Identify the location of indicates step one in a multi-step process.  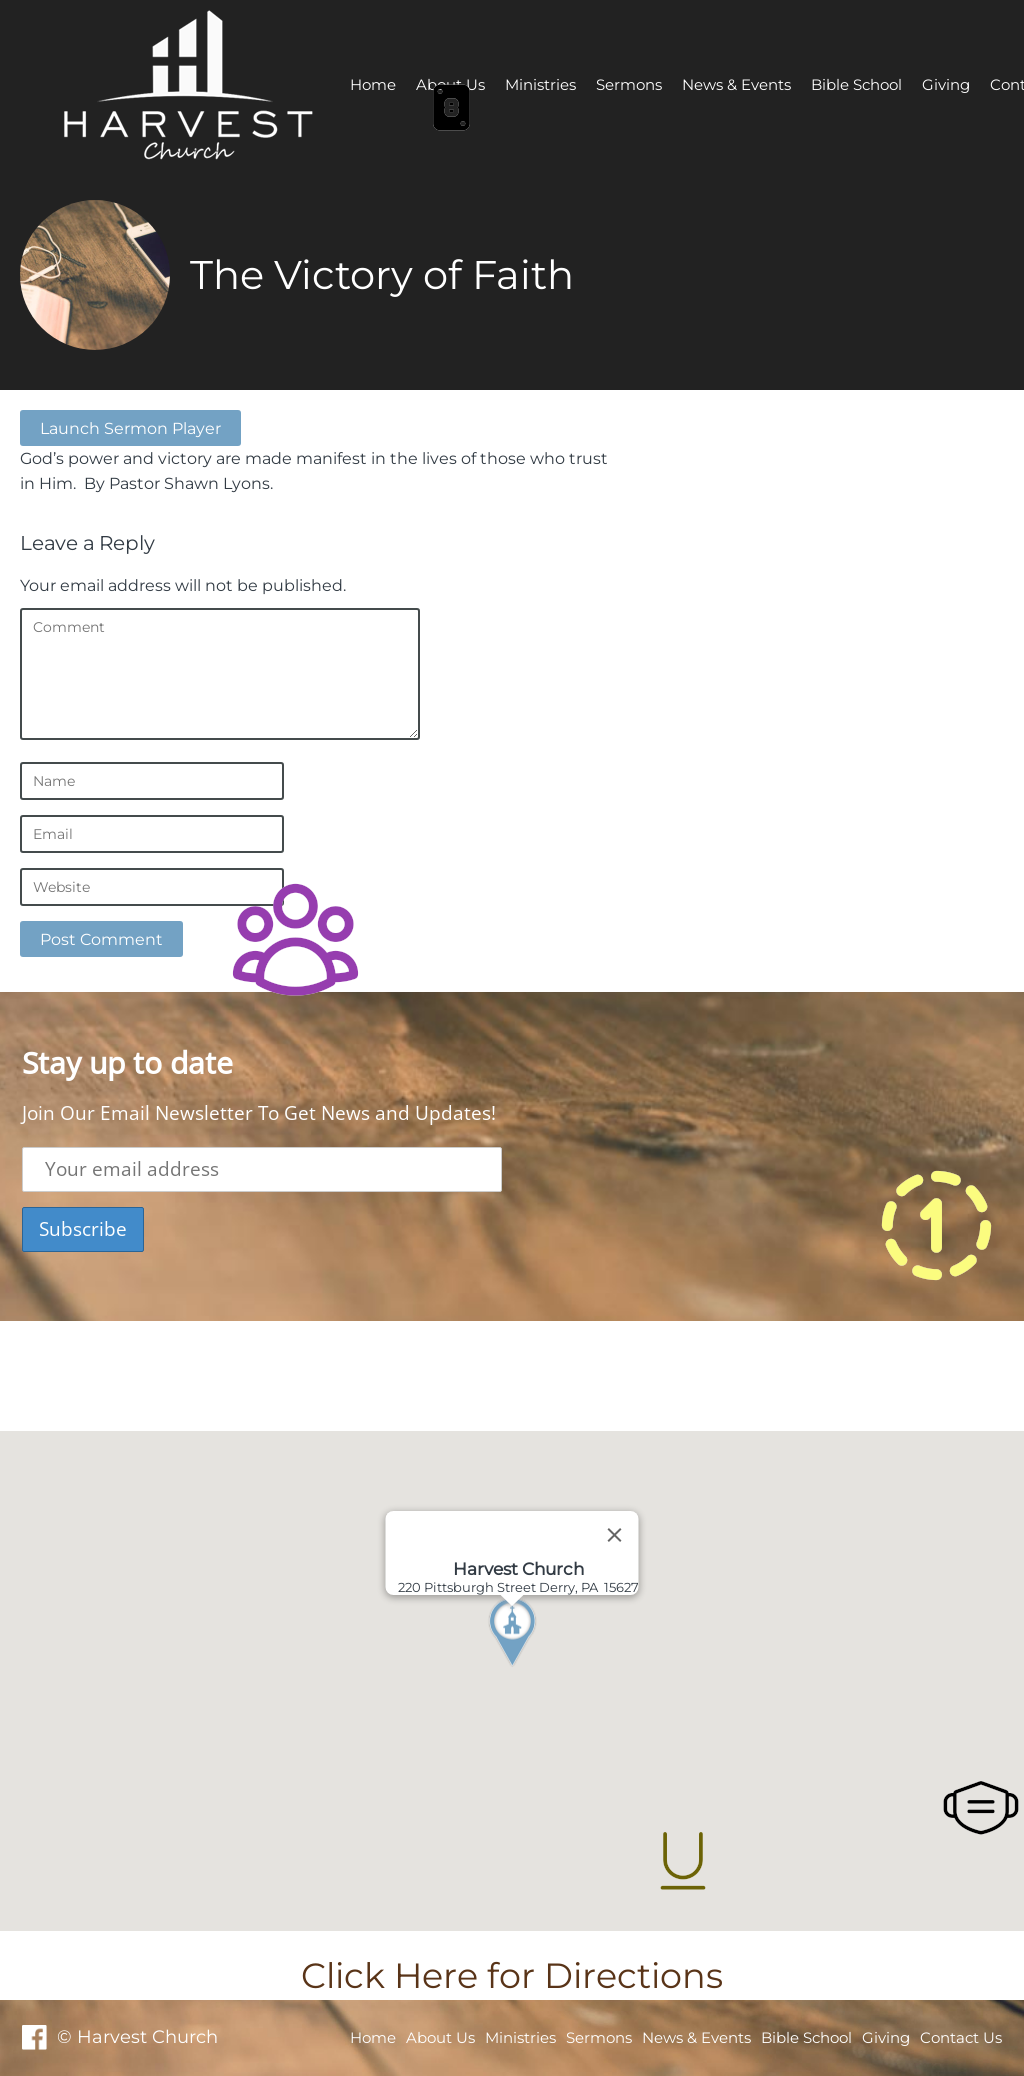
(936, 1225).